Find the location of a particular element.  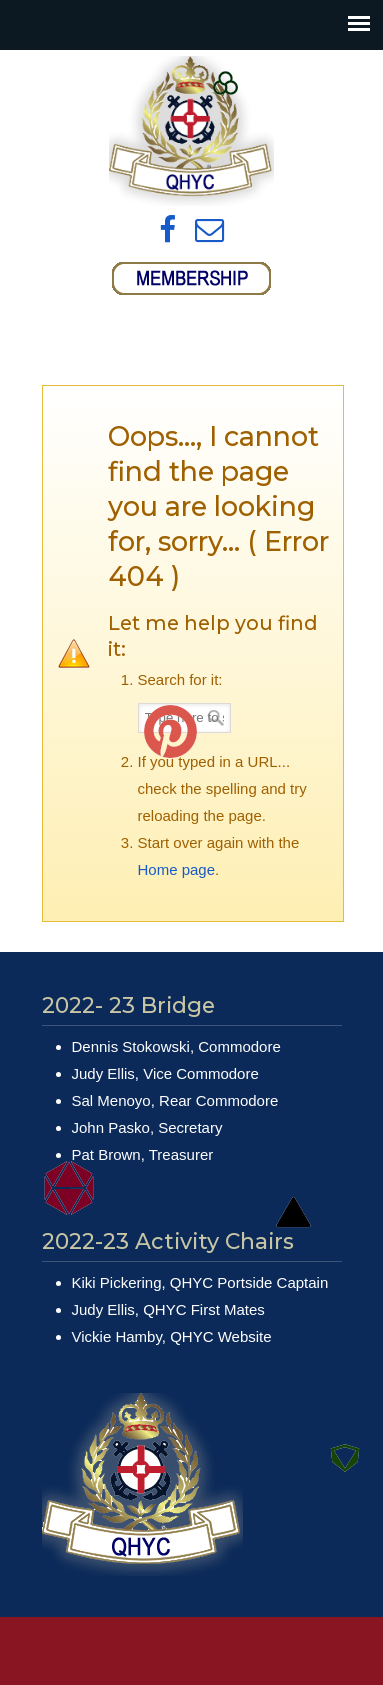

play or start media content is located at coordinates (293, 1212).